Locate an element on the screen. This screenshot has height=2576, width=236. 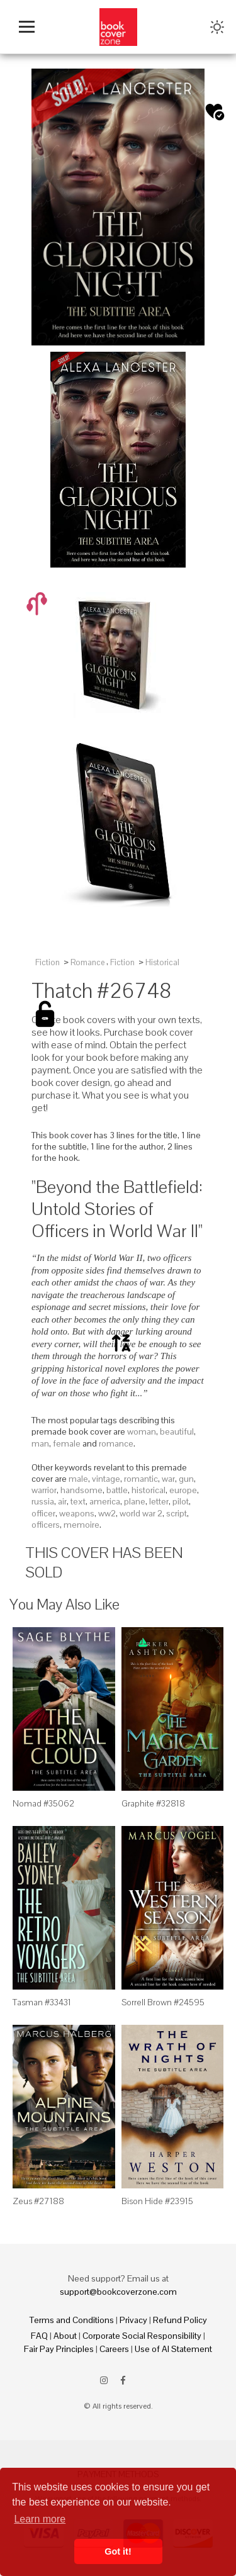
view current time is located at coordinates (127, 293).